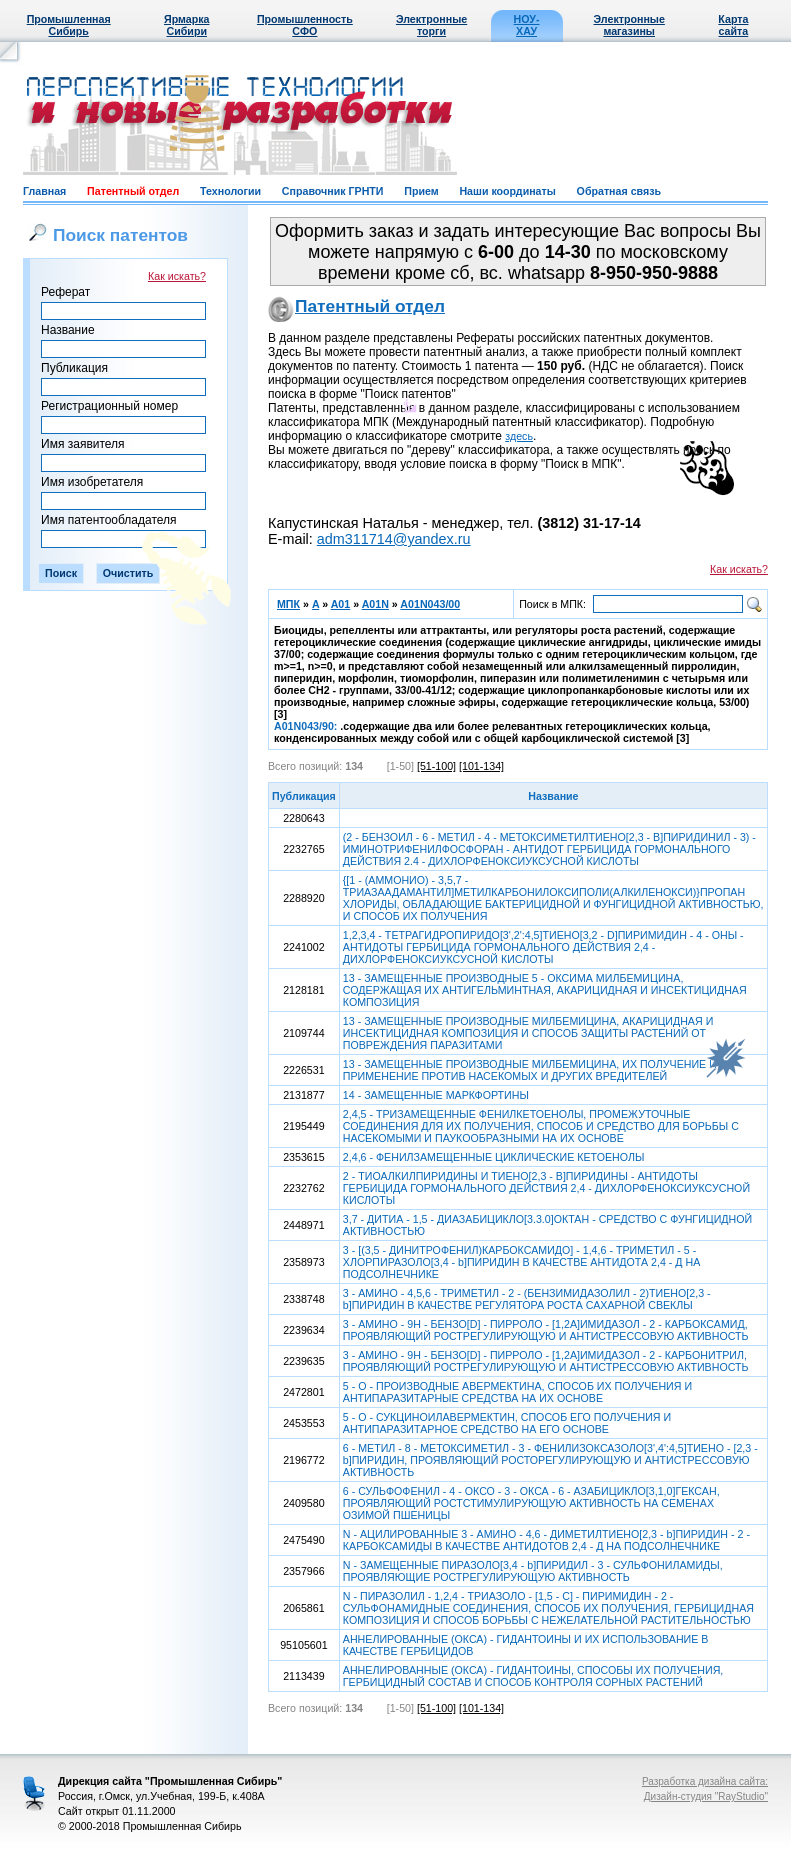 The image size is (791, 1853). I want to click on explore hiking trails nearby, so click(409, 405).